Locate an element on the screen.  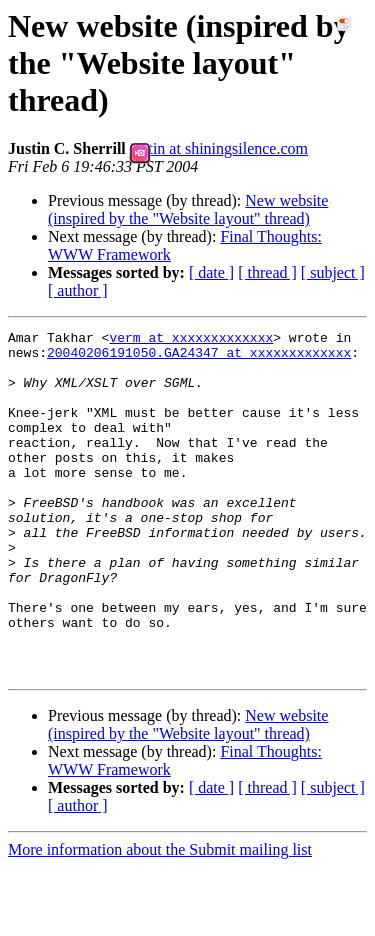
open kooha screen recorder is located at coordinates (140, 153).